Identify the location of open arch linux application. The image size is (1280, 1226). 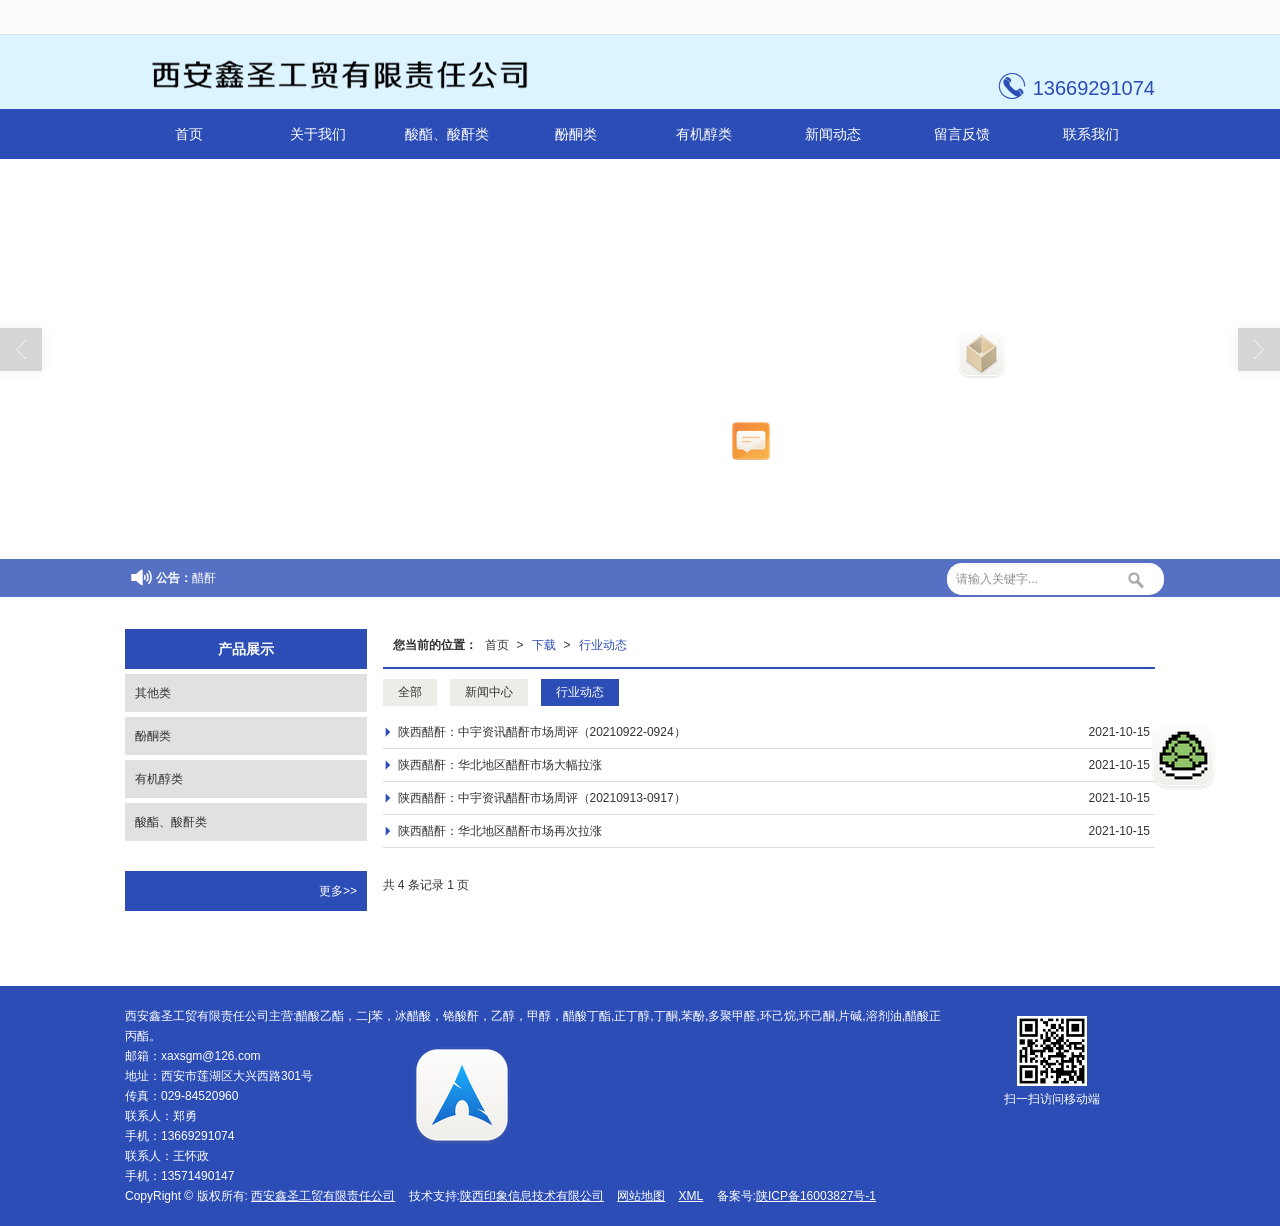
(462, 1095).